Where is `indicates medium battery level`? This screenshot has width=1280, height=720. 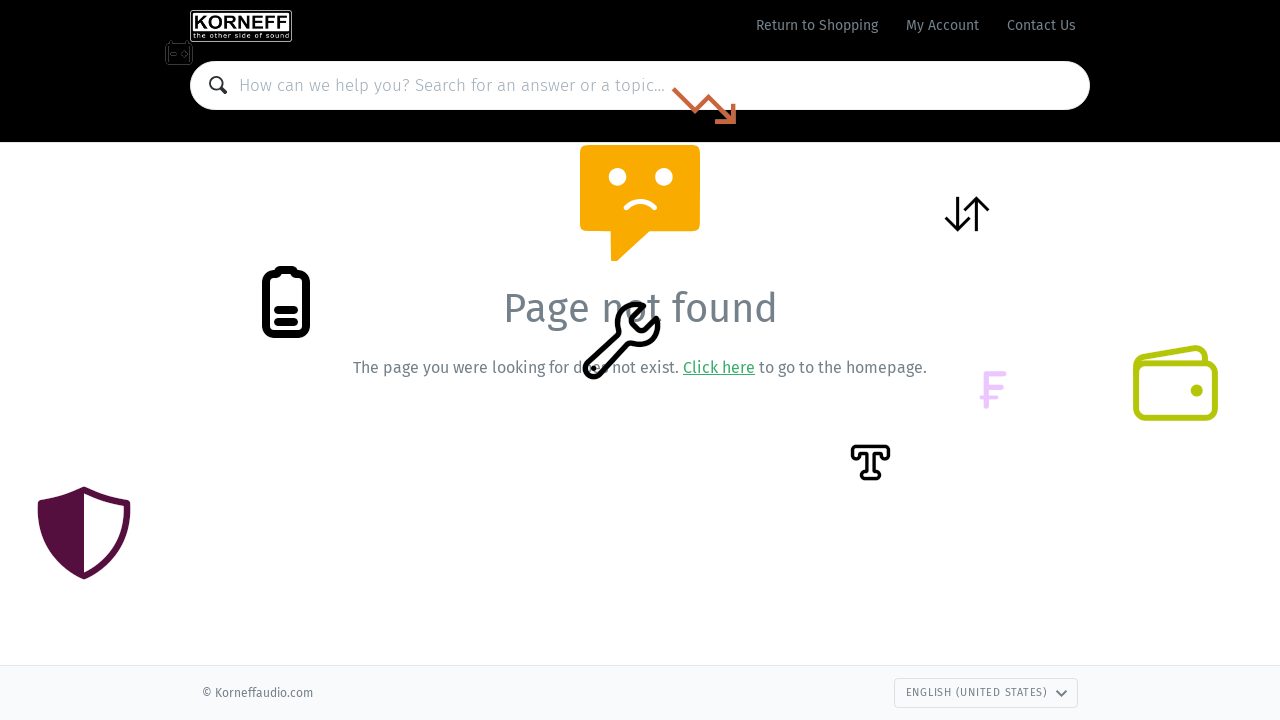
indicates medium battery level is located at coordinates (286, 302).